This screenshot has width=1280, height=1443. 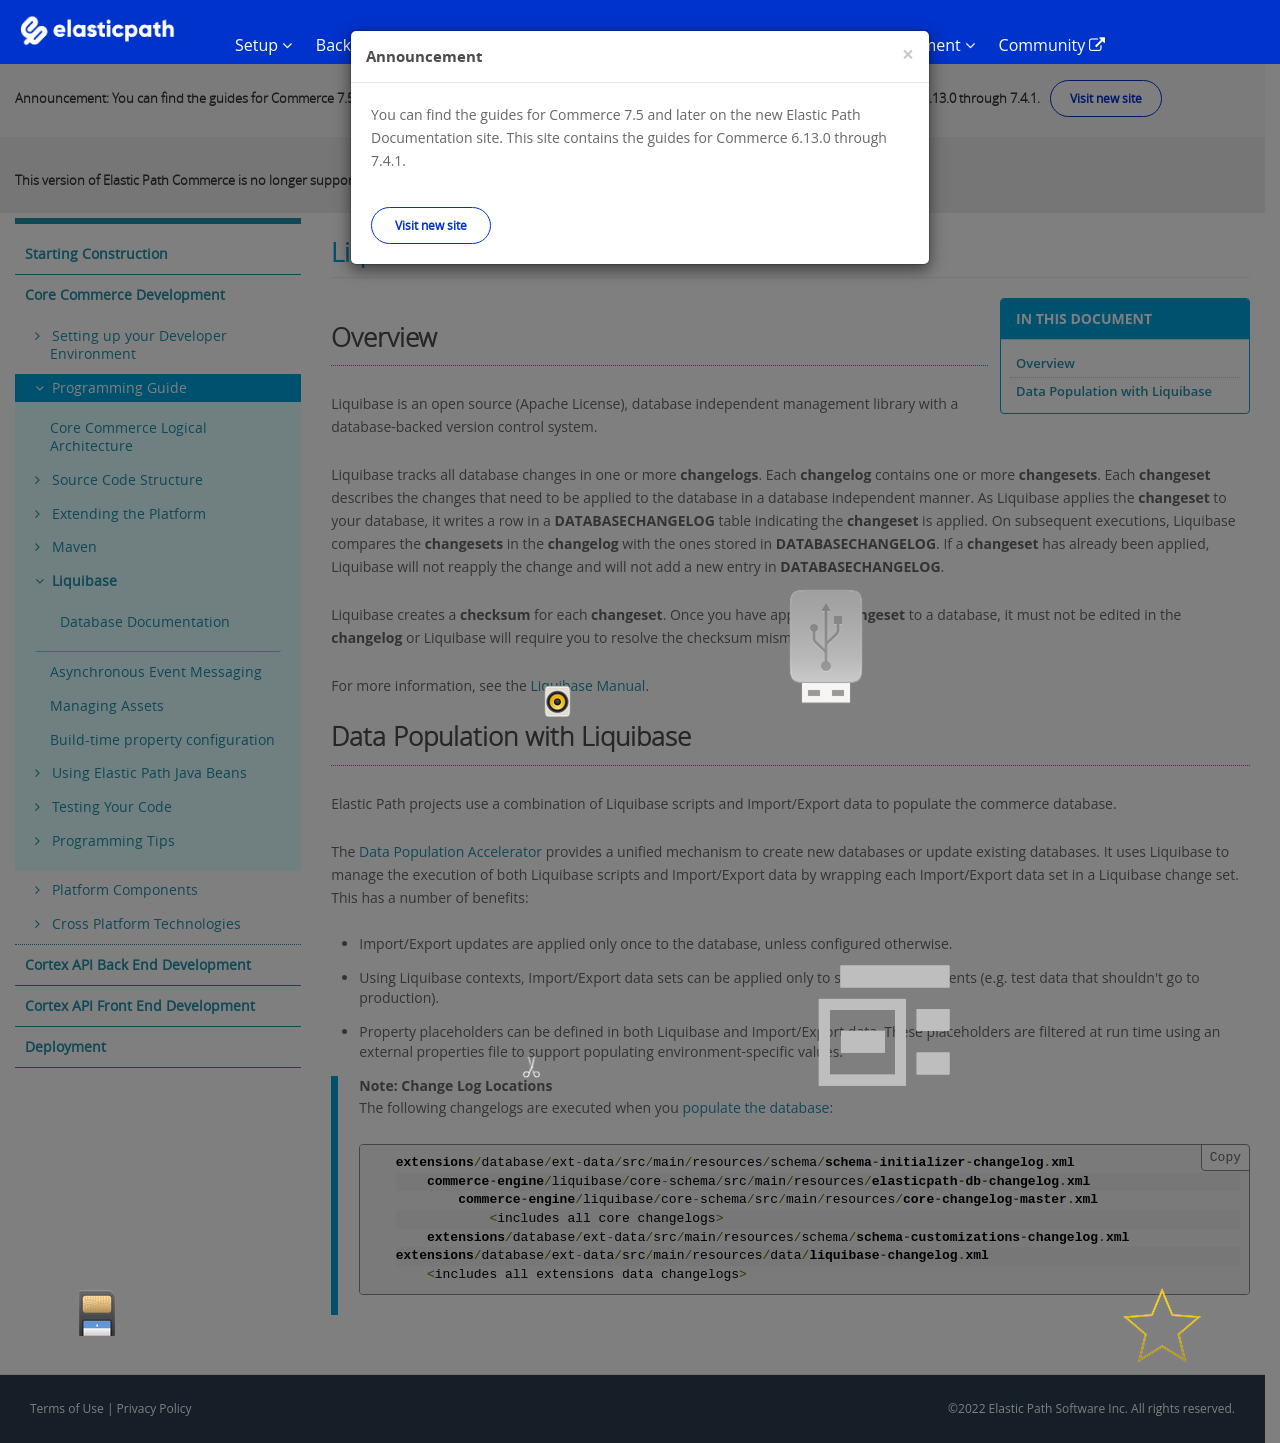 I want to click on smartmedia memory card storage device, so click(x=97, y=1314).